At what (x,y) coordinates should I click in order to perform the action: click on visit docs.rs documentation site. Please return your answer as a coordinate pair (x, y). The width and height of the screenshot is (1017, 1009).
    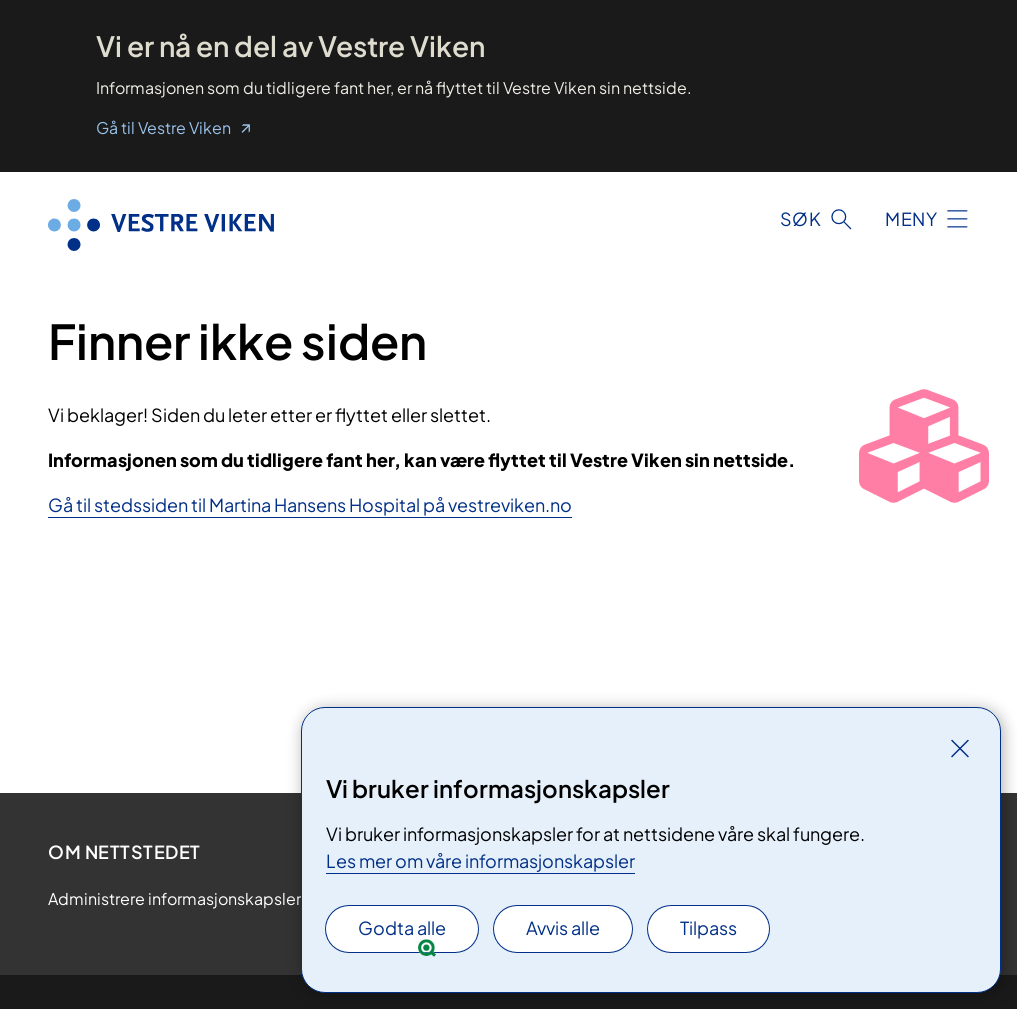
    Looking at the image, I should click on (924, 446).